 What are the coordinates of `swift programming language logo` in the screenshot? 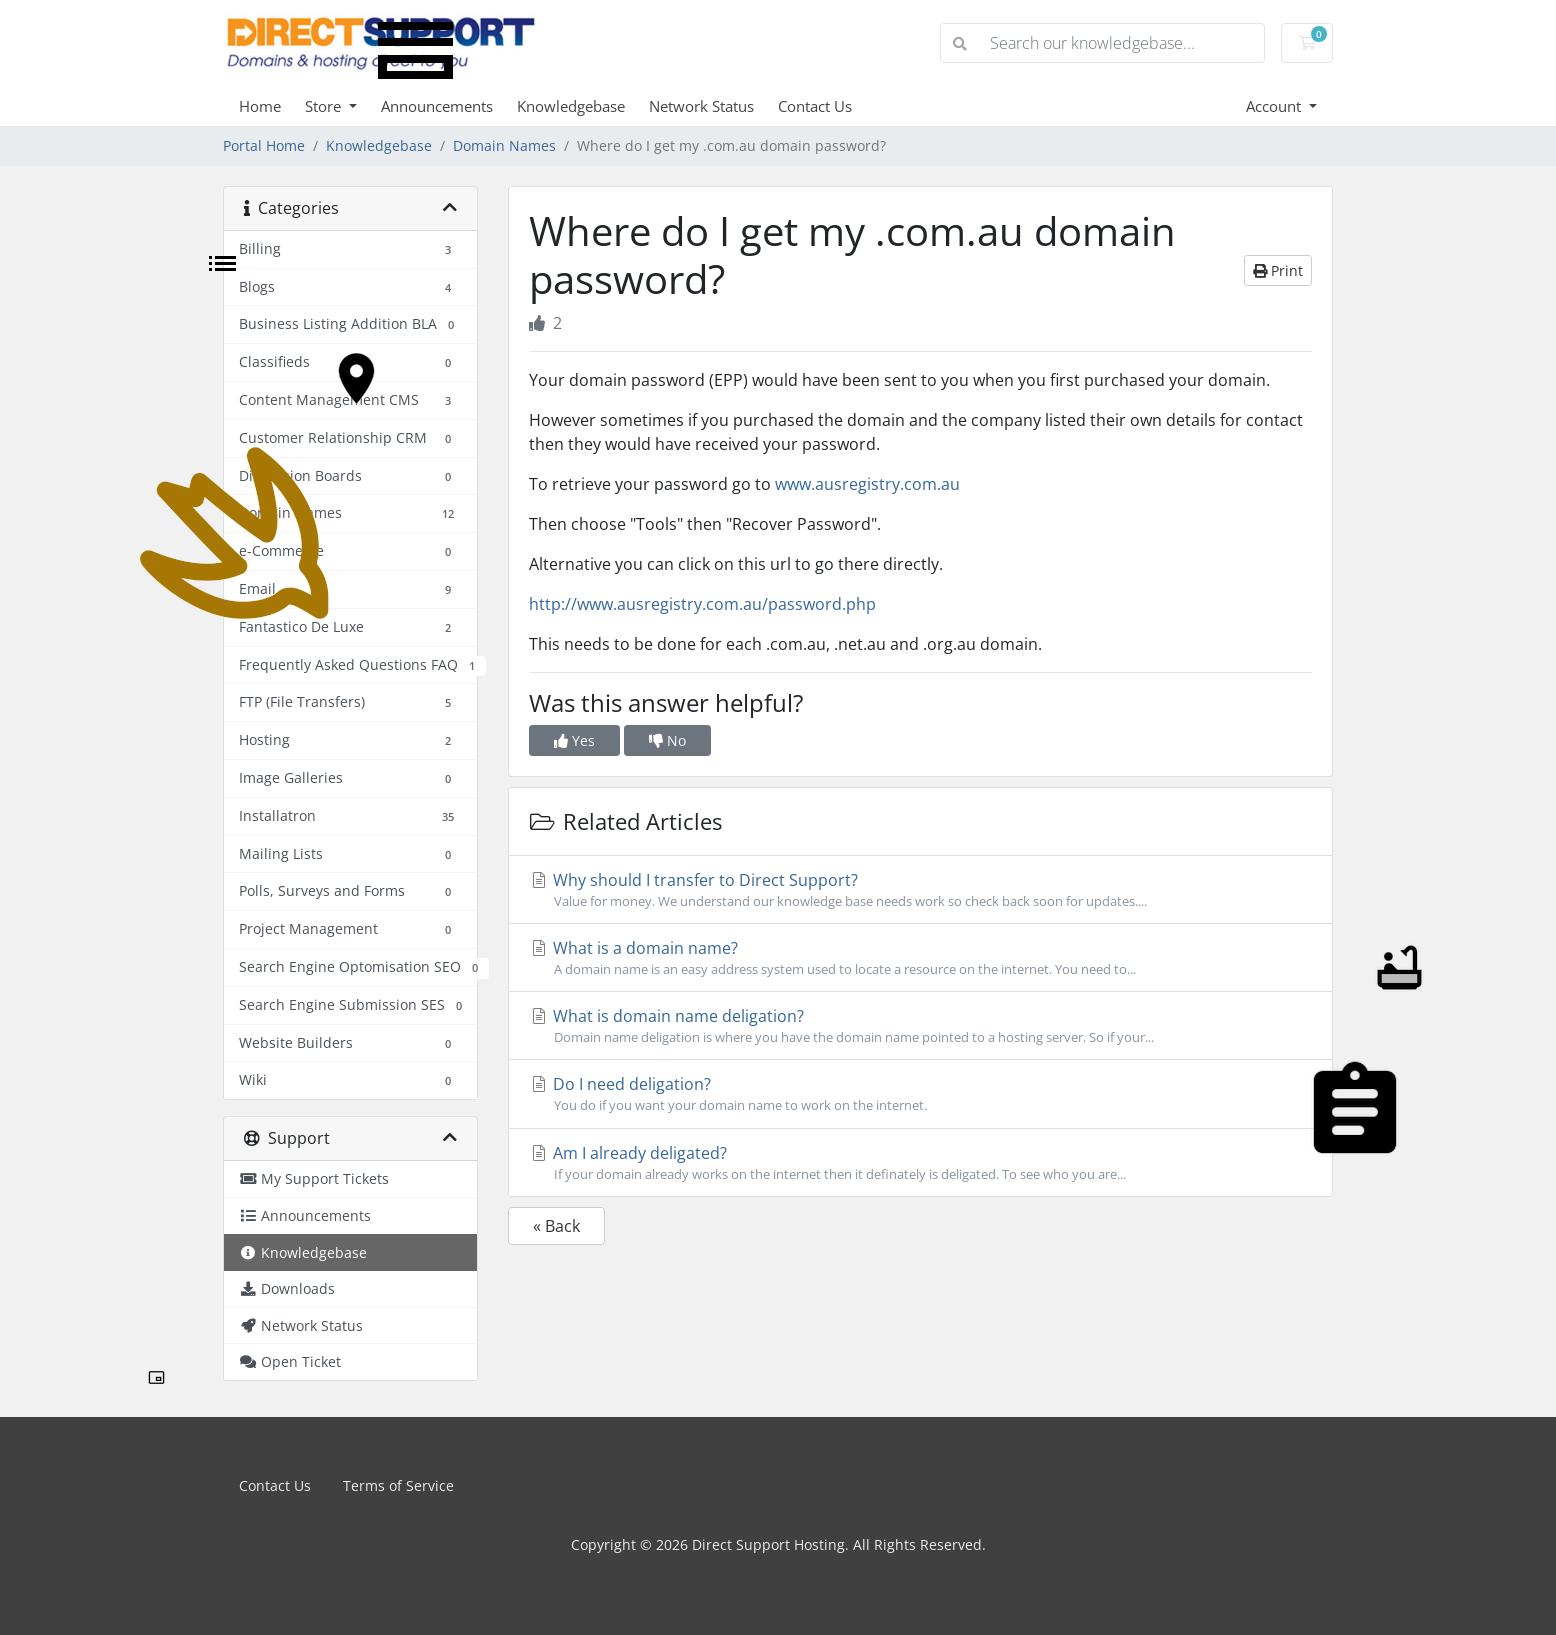 It's located at (234, 533).